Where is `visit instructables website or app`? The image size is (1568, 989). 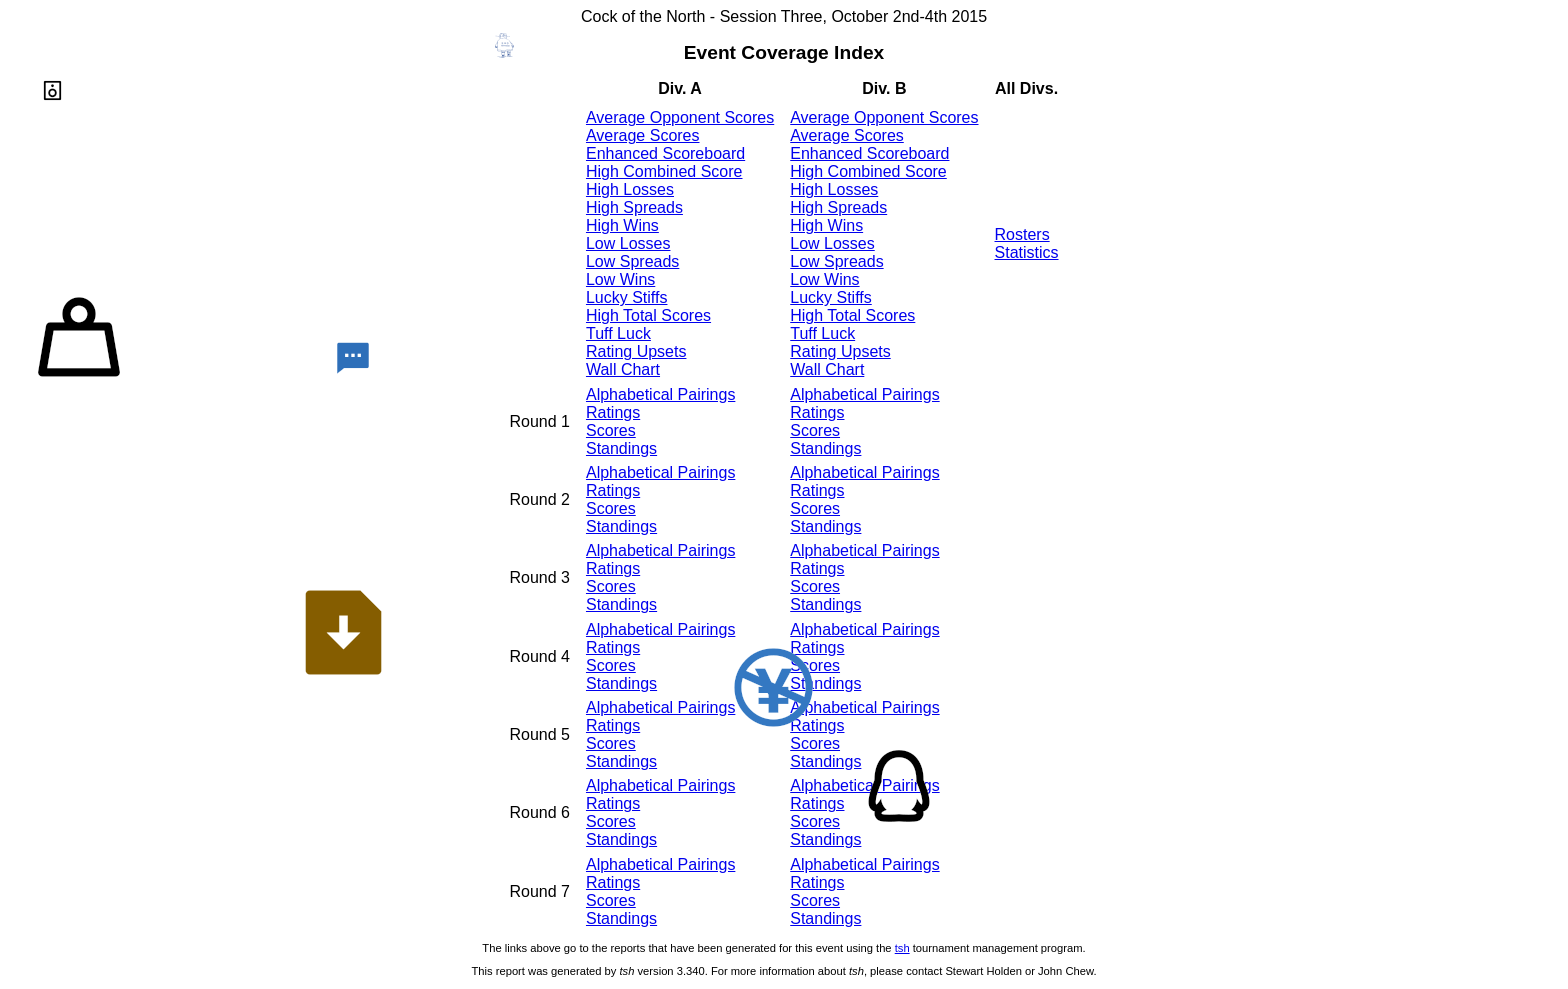
visit instructables website or app is located at coordinates (504, 45).